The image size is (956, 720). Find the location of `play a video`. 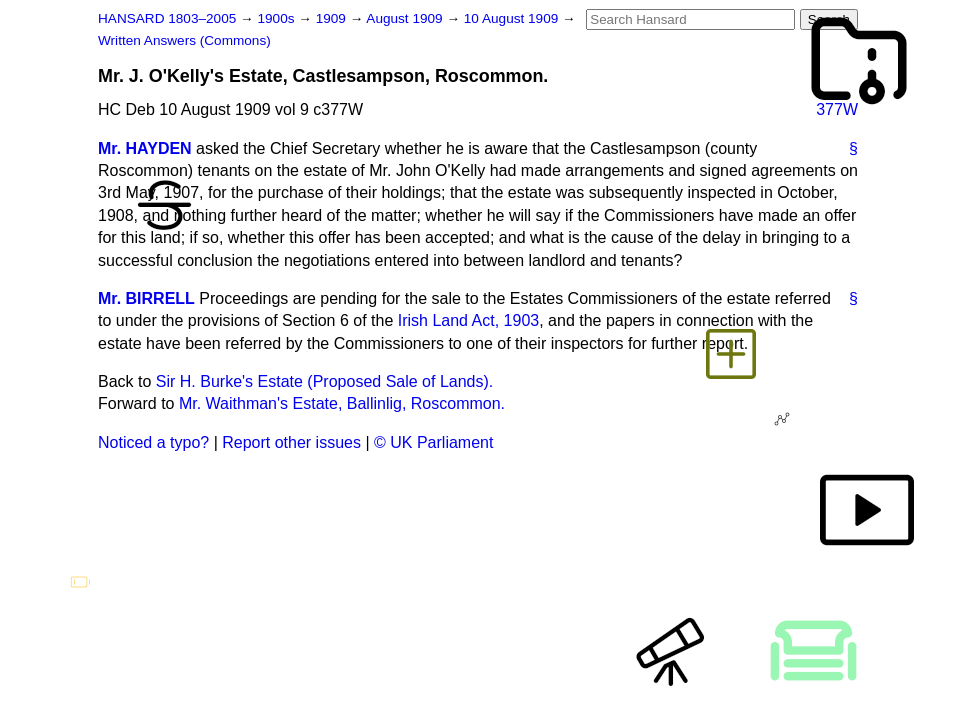

play a video is located at coordinates (867, 510).